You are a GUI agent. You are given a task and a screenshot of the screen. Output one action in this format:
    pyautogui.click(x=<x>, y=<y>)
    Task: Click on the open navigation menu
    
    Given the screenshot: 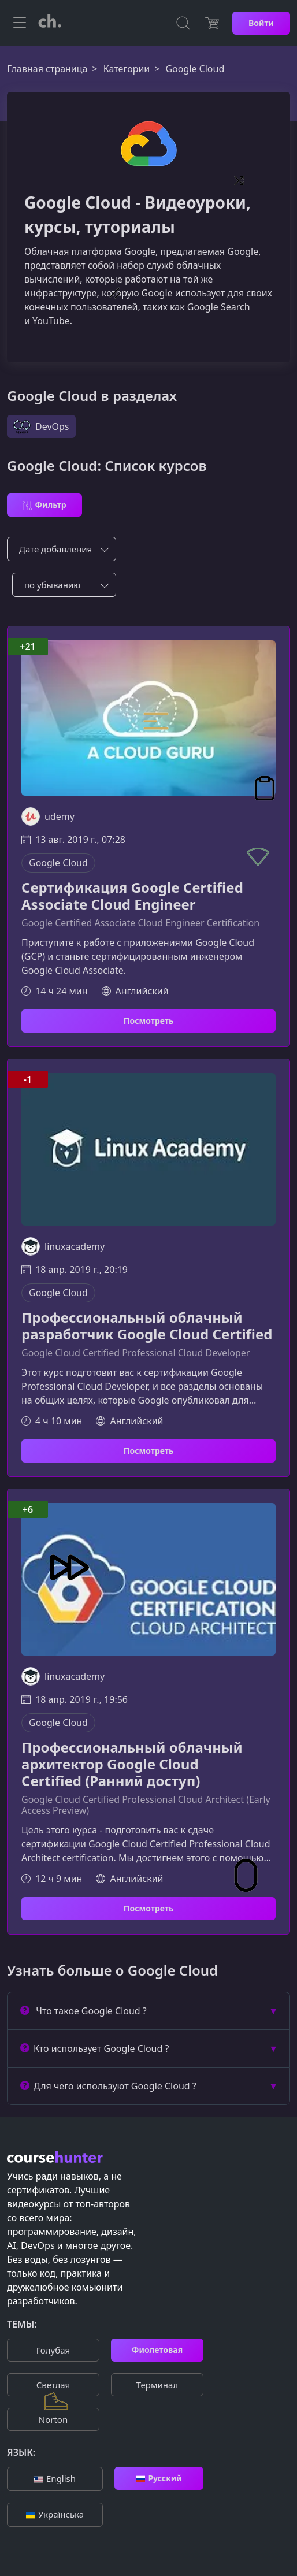 What is the action you would take?
    pyautogui.click(x=156, y=721)
    